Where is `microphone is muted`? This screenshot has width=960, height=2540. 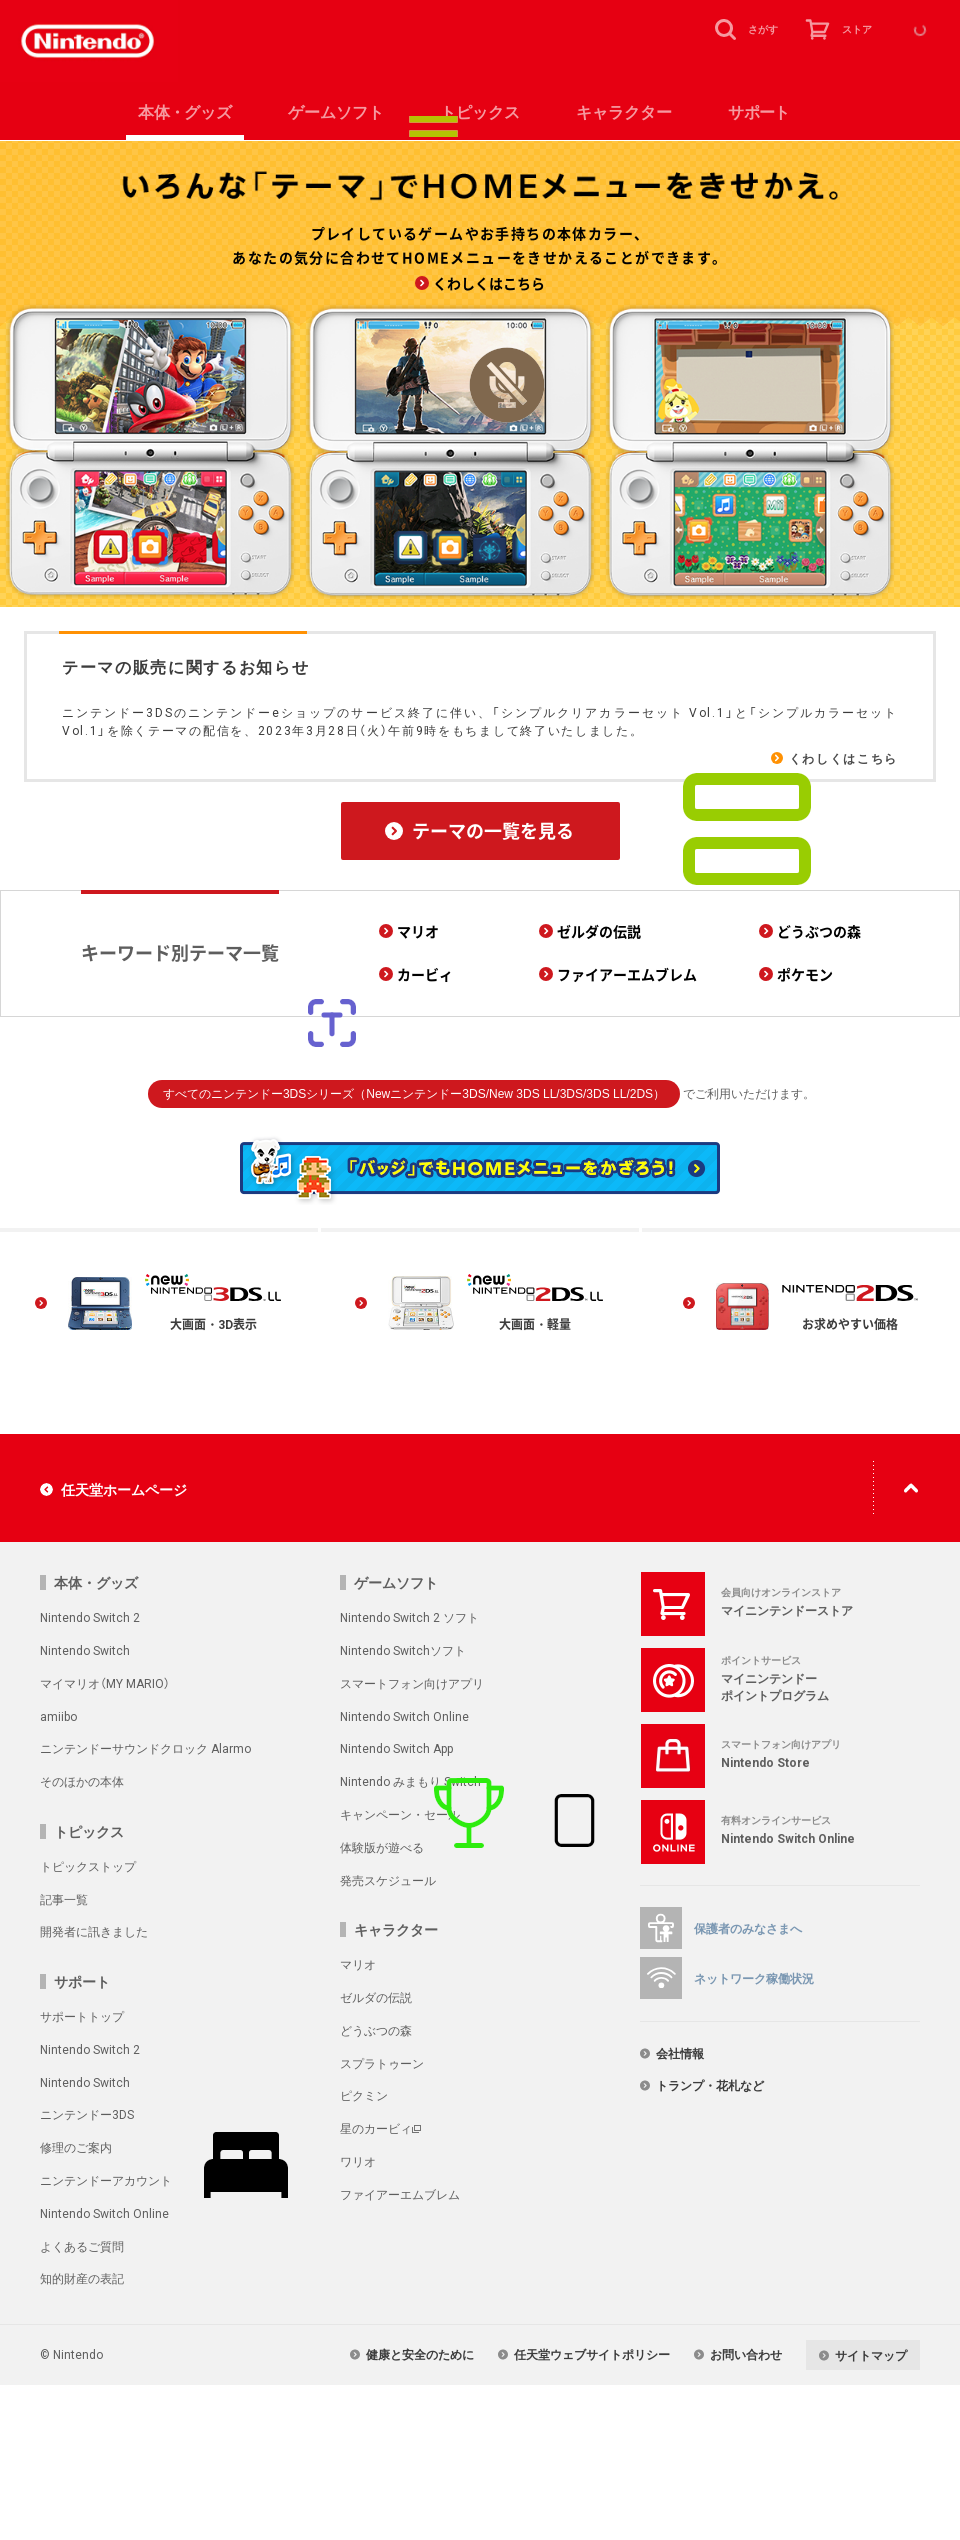
microphone is muted is located at coordinates (507, 385).